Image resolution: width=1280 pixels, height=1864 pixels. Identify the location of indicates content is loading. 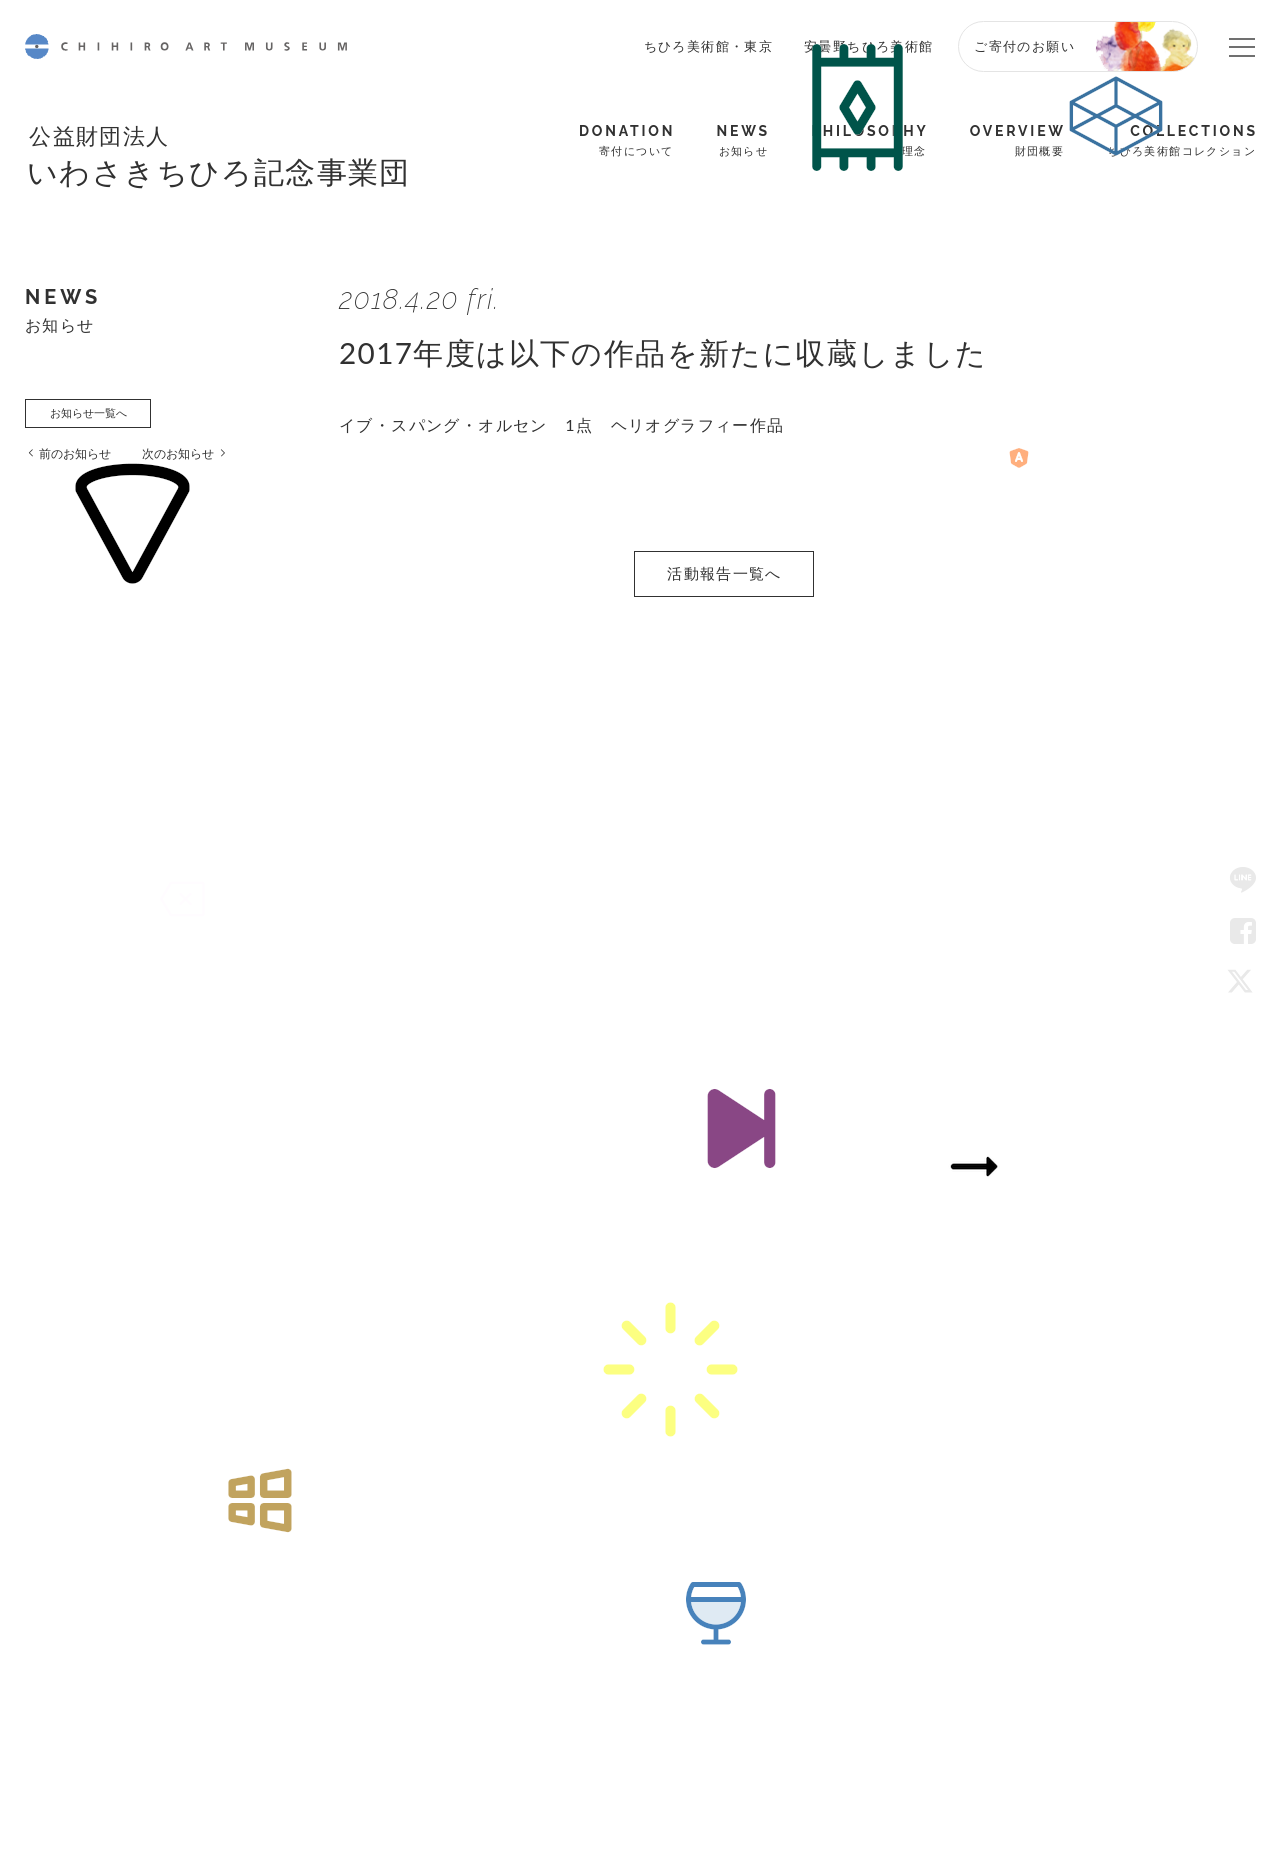
(670, 1369).